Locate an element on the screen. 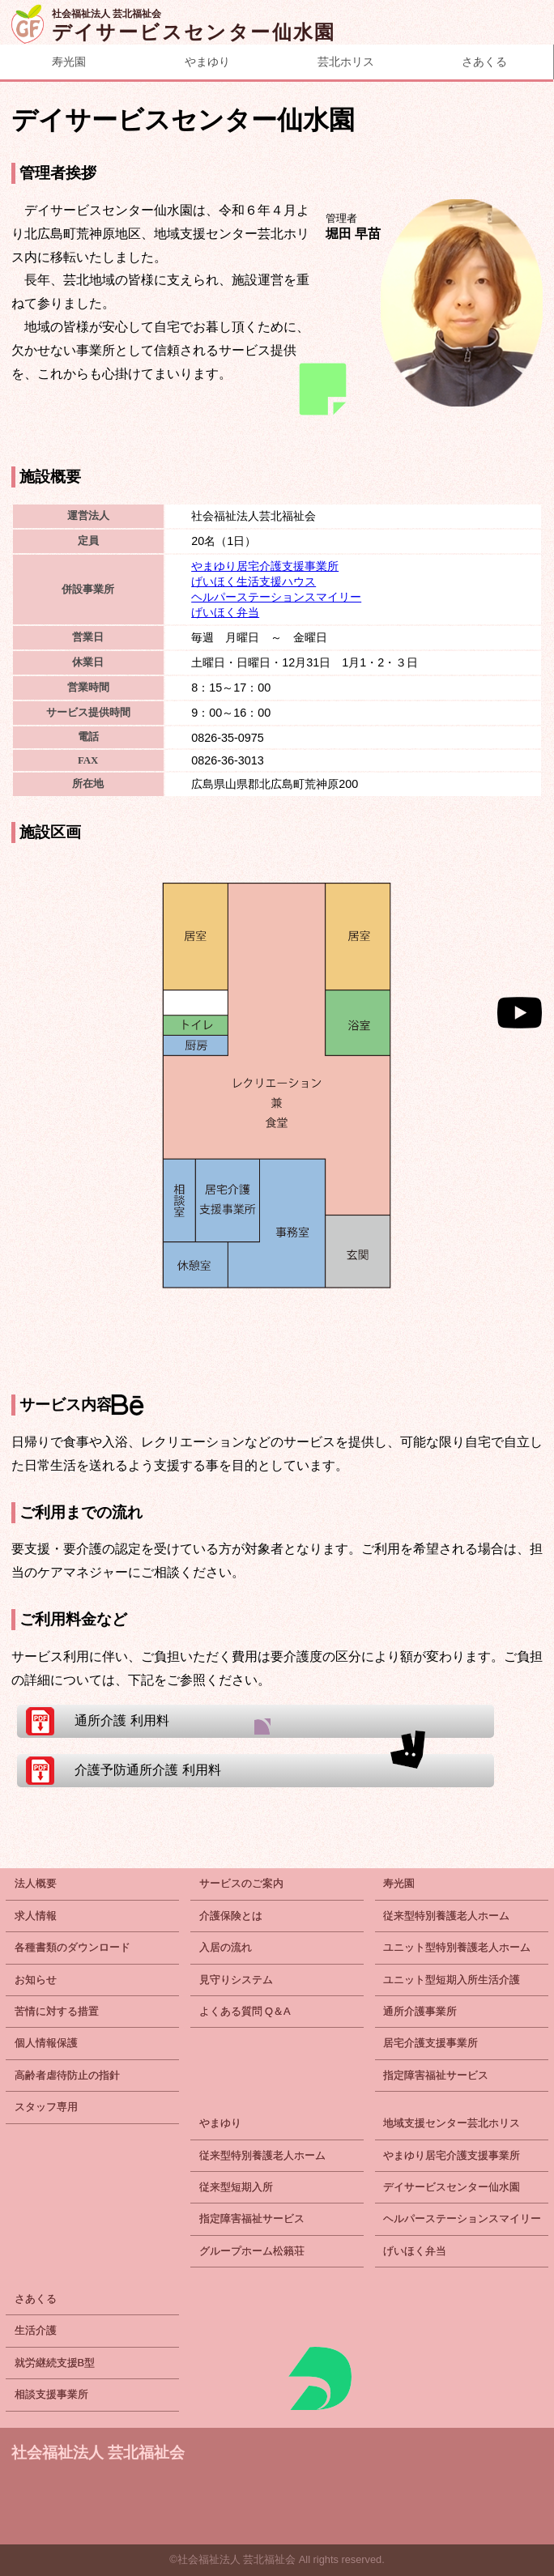 This screenshot has height=2576, width=554. open deepnote collaborative notebook is located at coordinates (320, 2378).